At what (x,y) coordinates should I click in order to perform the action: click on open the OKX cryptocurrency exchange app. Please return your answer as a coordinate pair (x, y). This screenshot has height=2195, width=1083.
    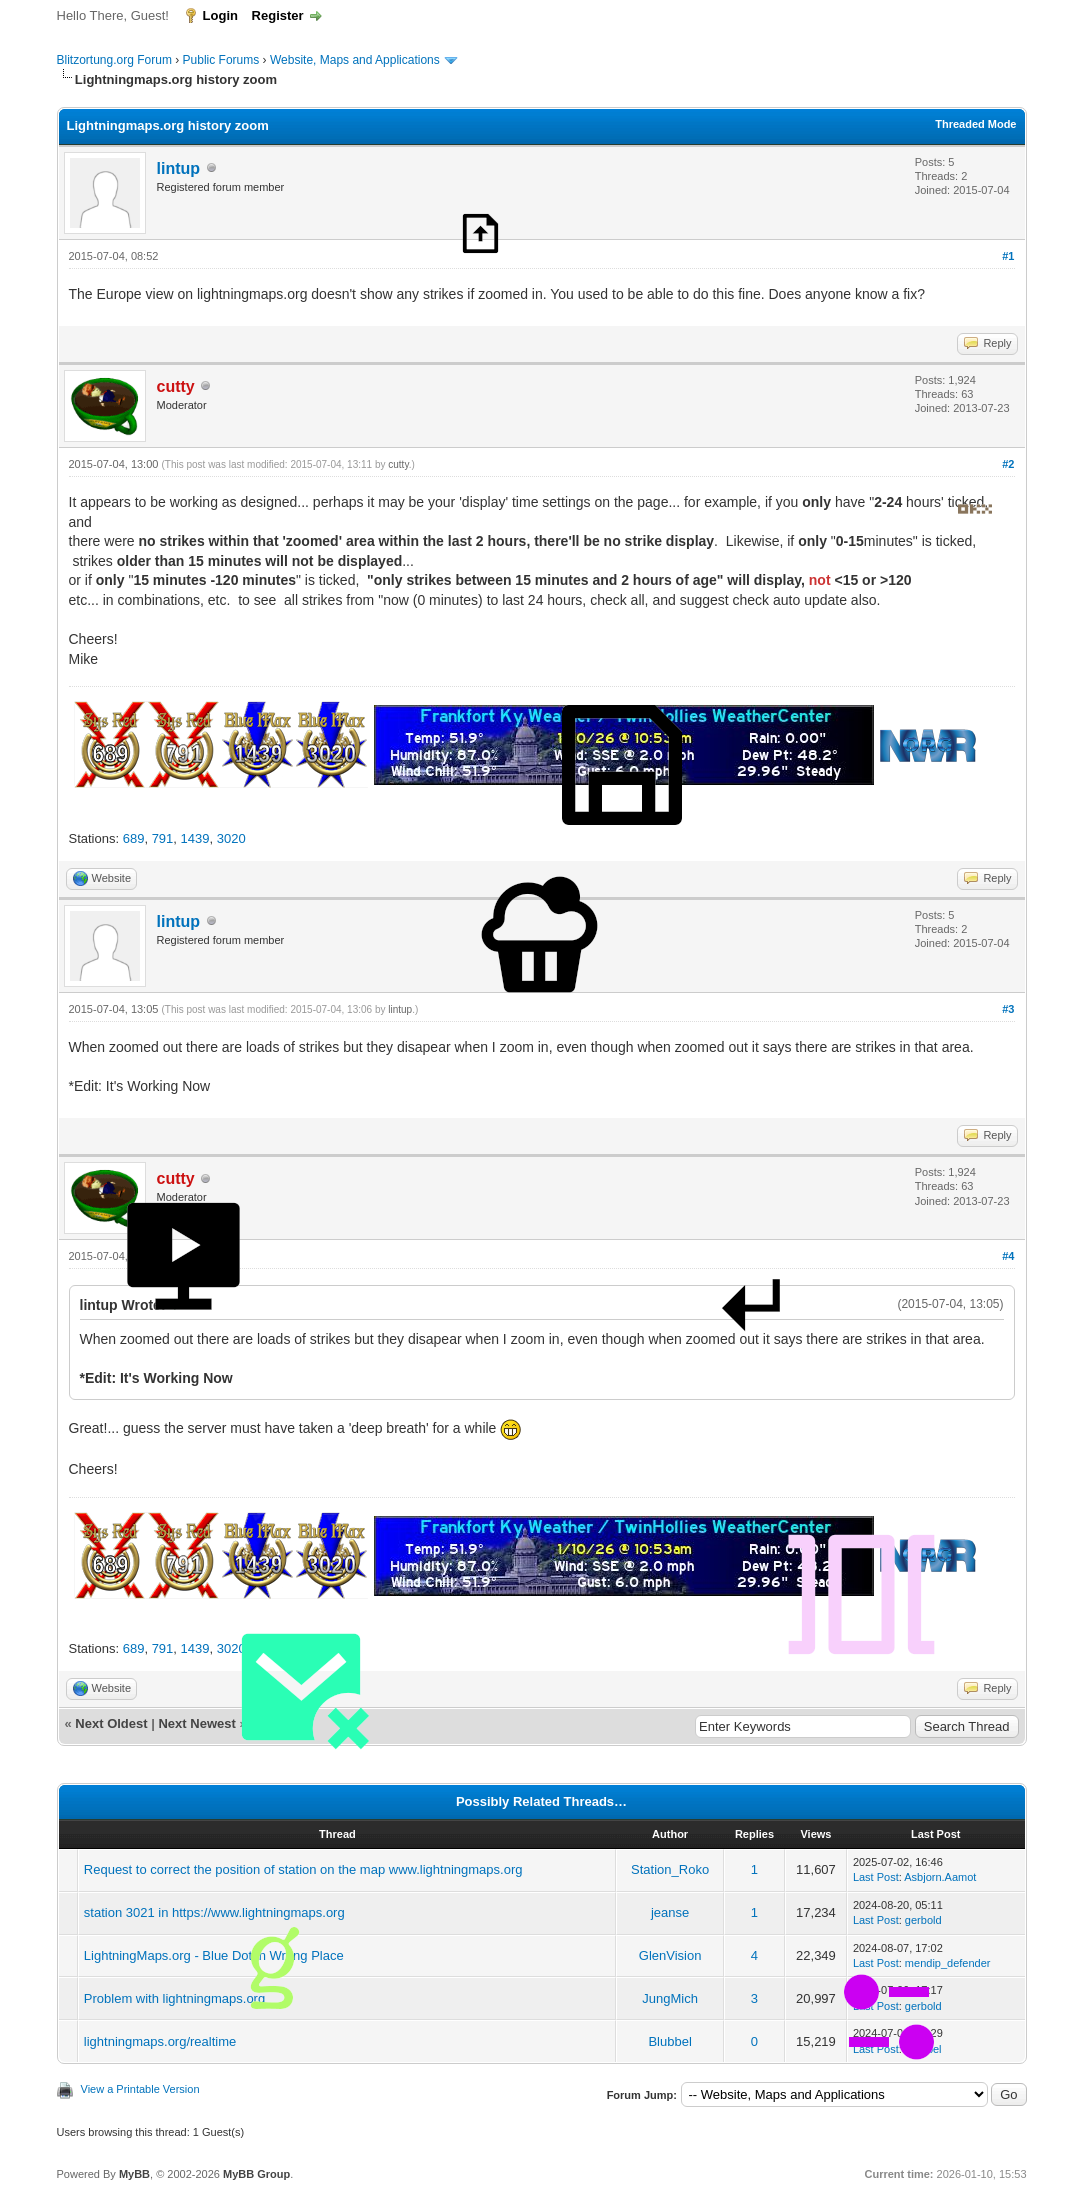
    Looking at the image, I should click on (975, 509).